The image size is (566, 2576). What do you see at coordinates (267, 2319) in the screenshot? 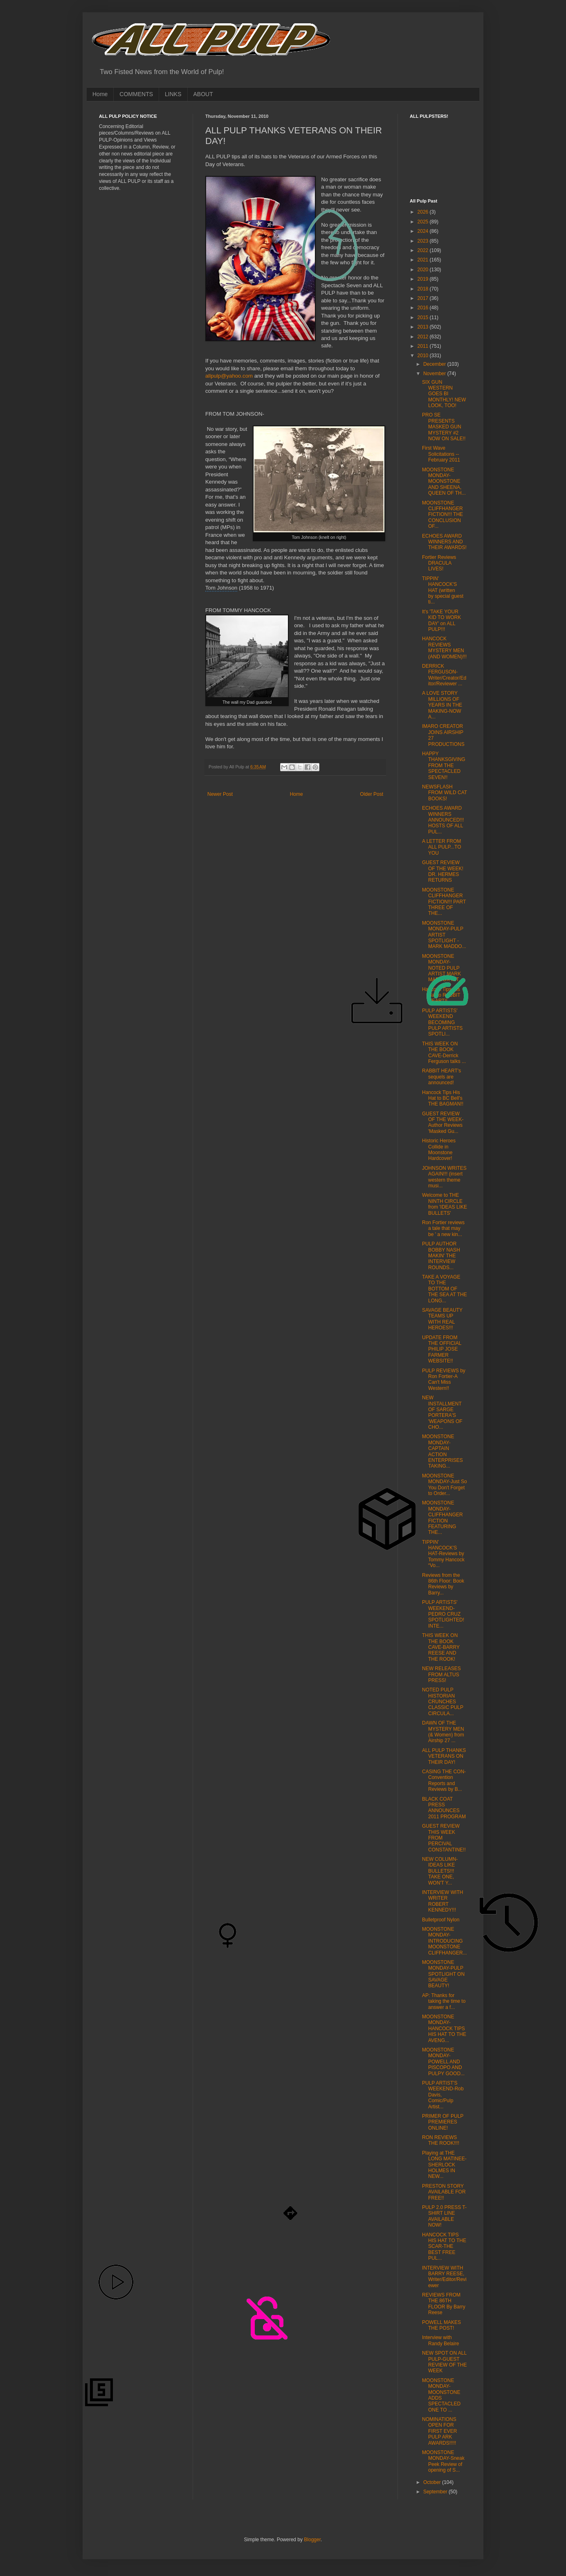
I see `unlock feature is unavailable or disabled` at bounding box center [267, 2319].